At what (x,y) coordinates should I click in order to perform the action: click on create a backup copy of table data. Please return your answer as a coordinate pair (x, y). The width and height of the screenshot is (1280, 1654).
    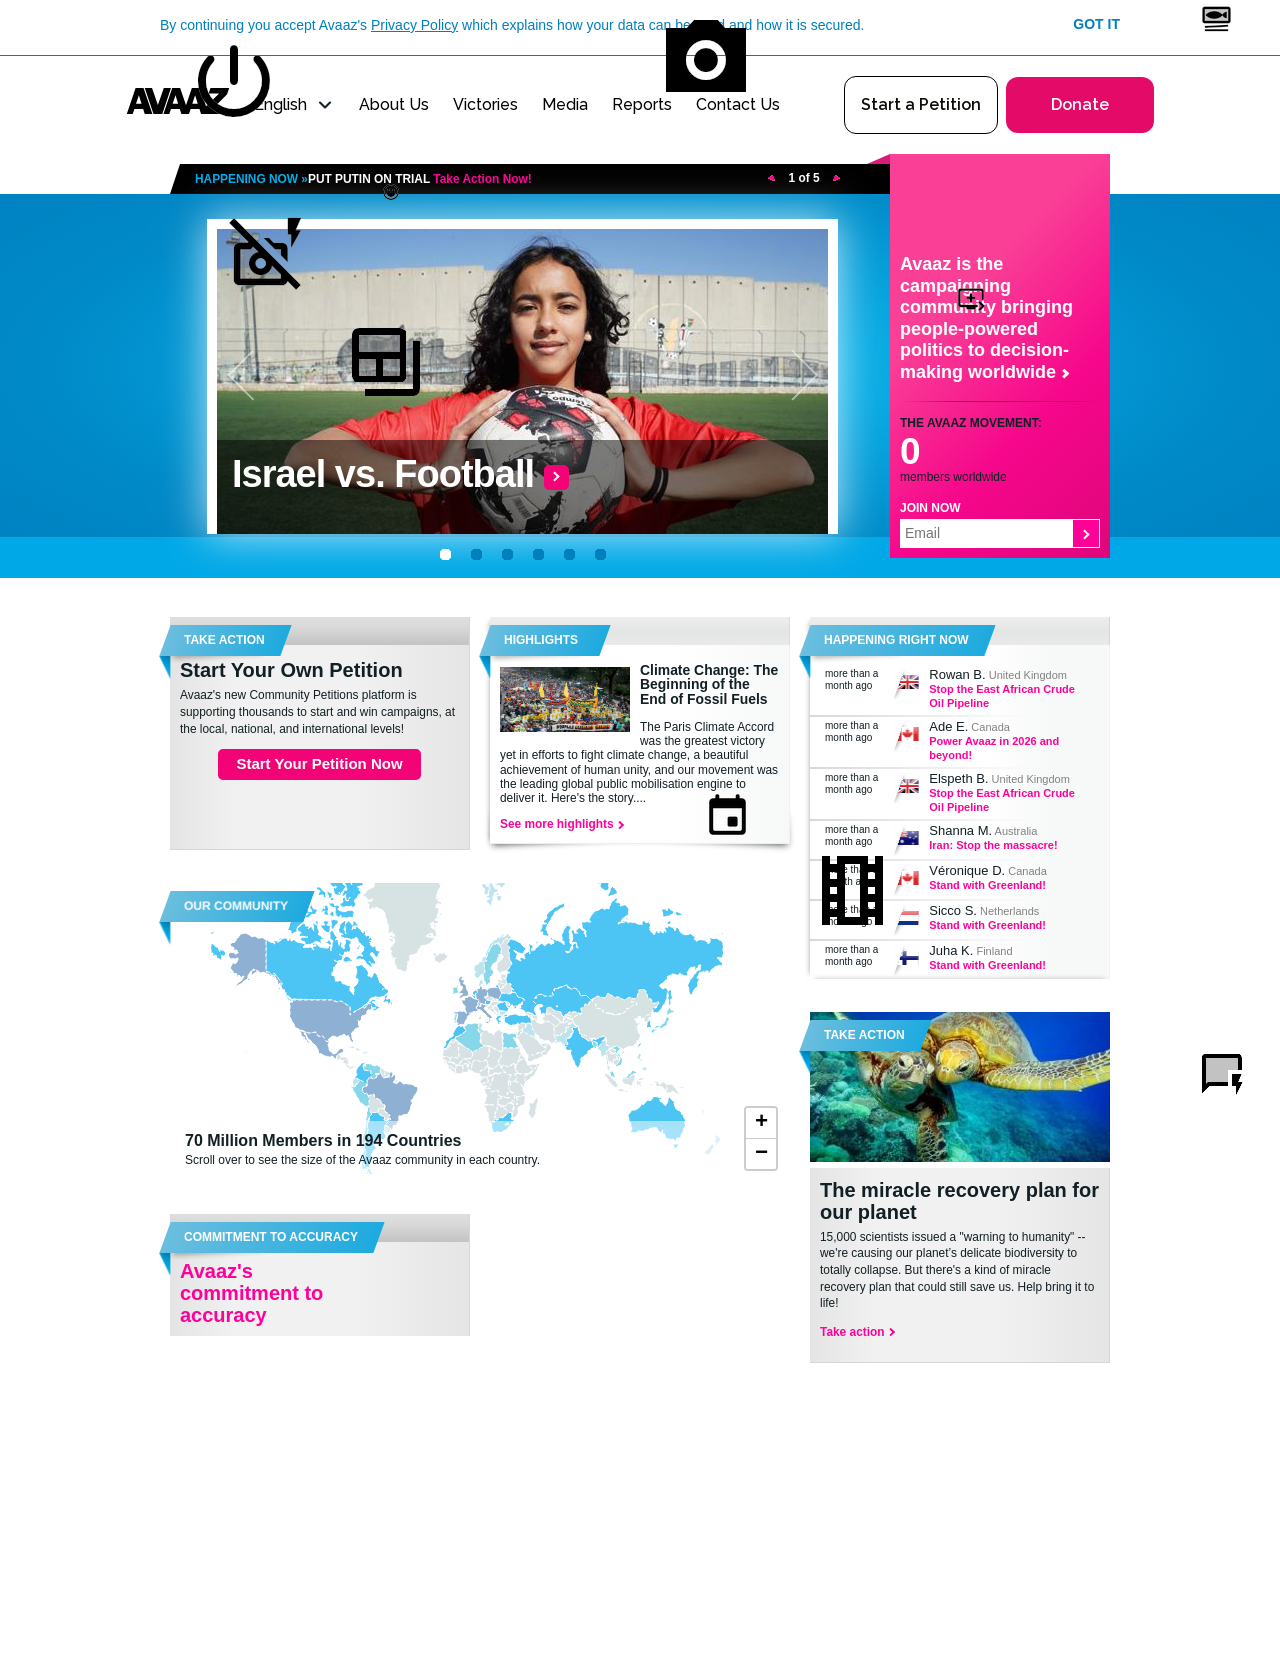
    Looking at the image, I should click on (386, 362).